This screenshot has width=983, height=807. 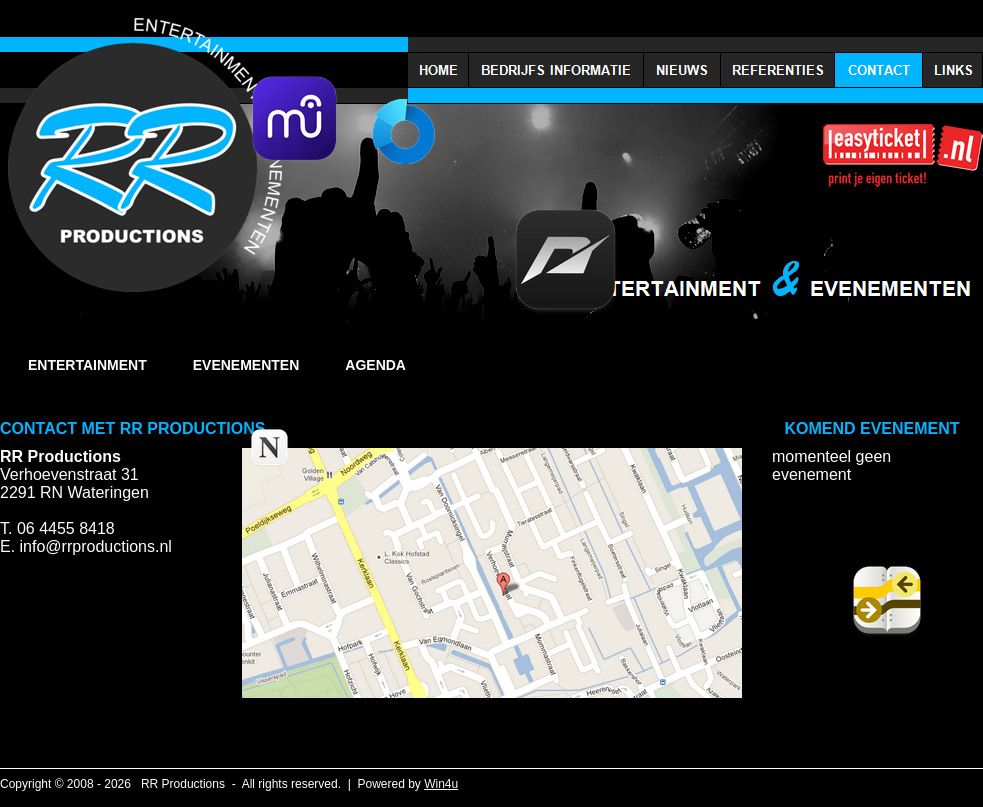 I want to click on open diffuse app for file comparison, so click(x=887, y=600).